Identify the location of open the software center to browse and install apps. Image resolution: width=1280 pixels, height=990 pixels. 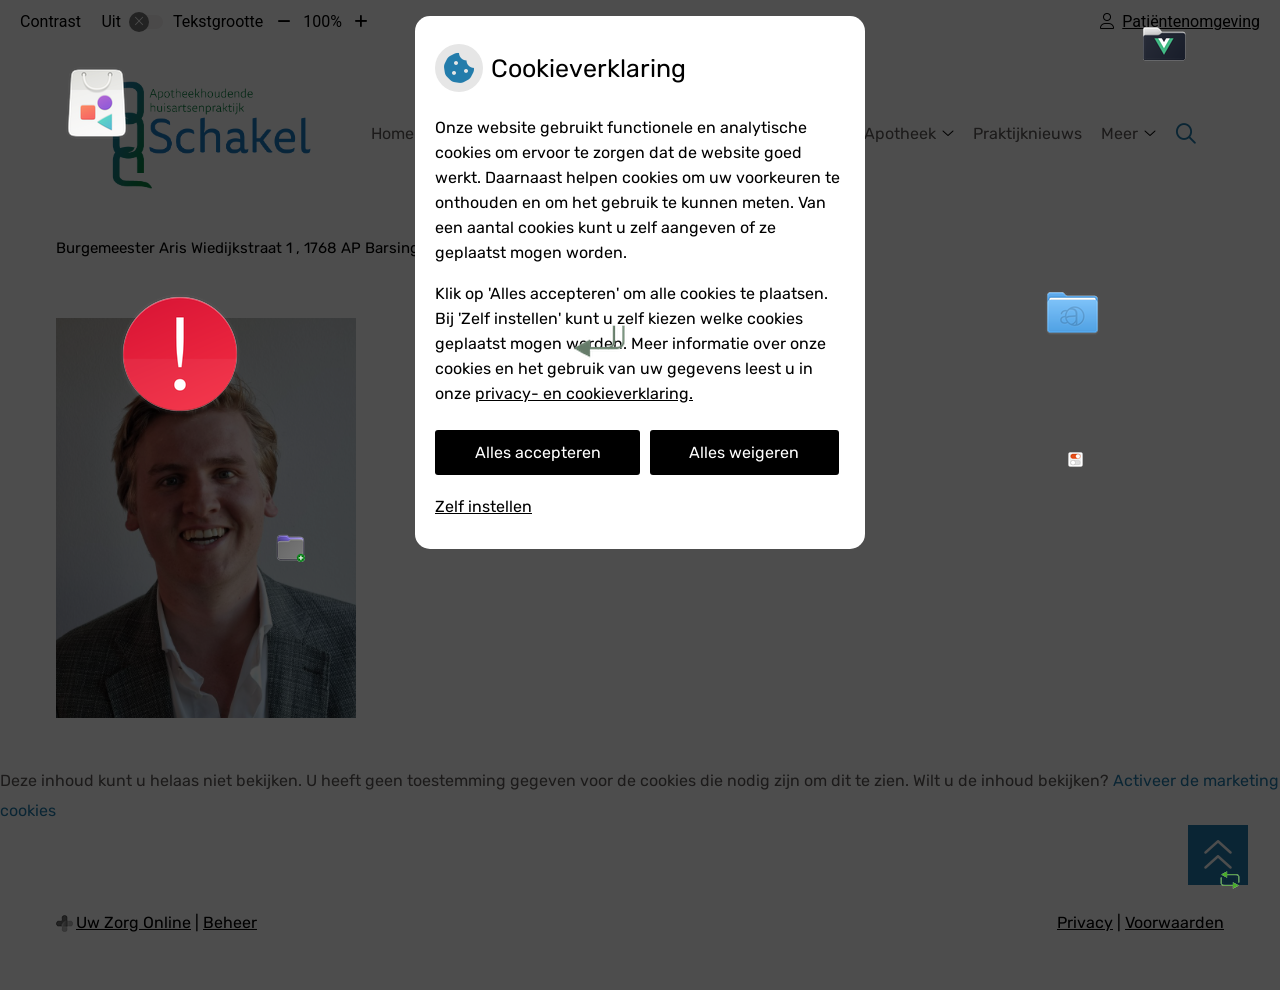
(97, 103).